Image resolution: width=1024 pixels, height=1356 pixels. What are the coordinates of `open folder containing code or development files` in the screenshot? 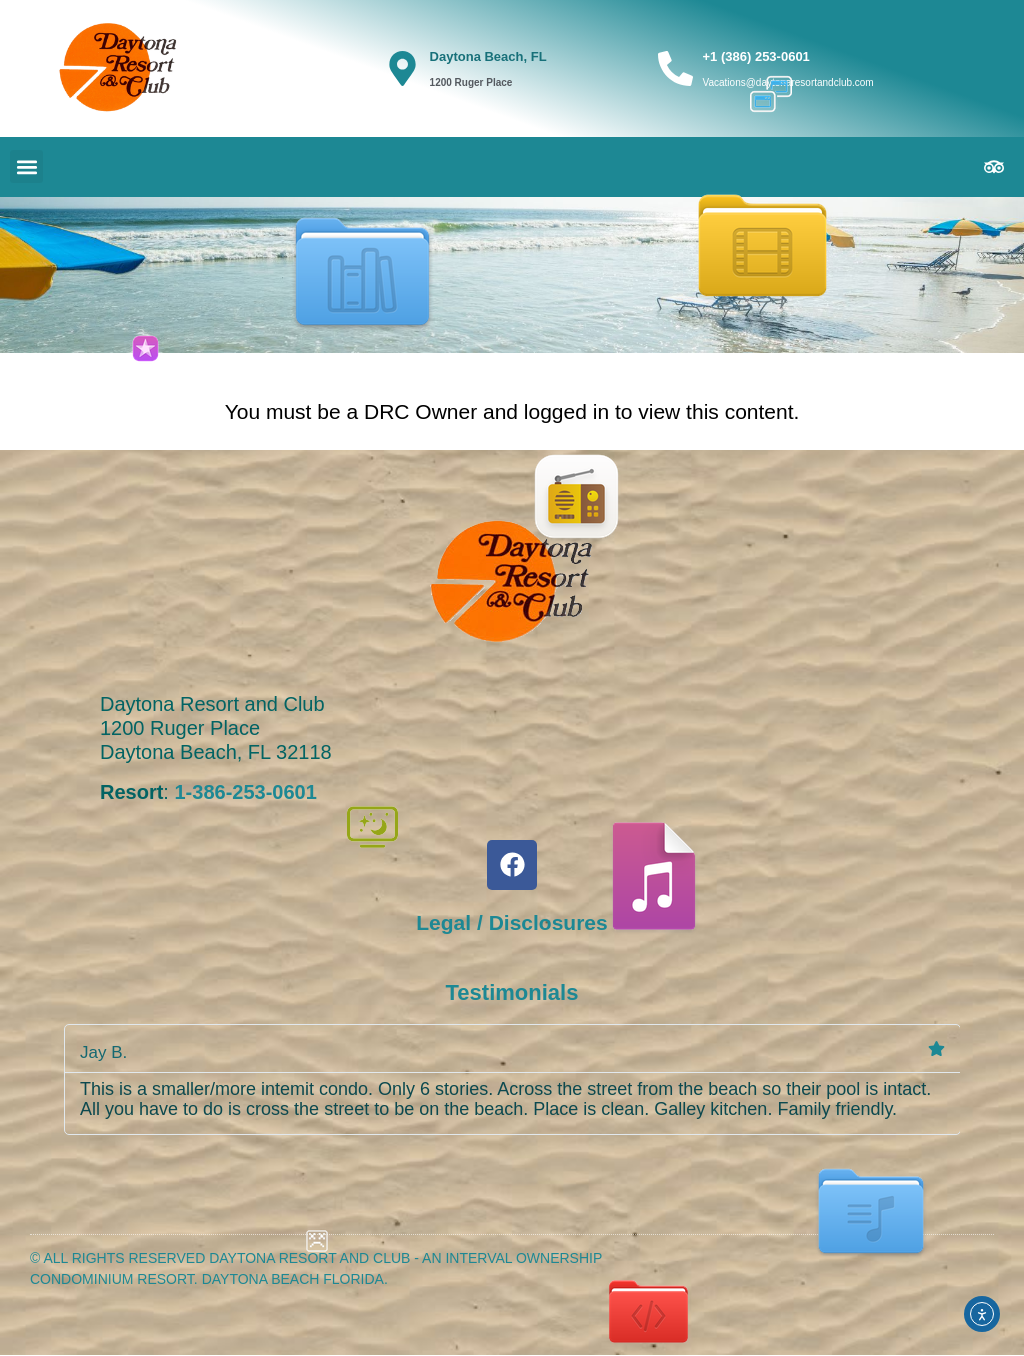 It's located at (648, 1311).